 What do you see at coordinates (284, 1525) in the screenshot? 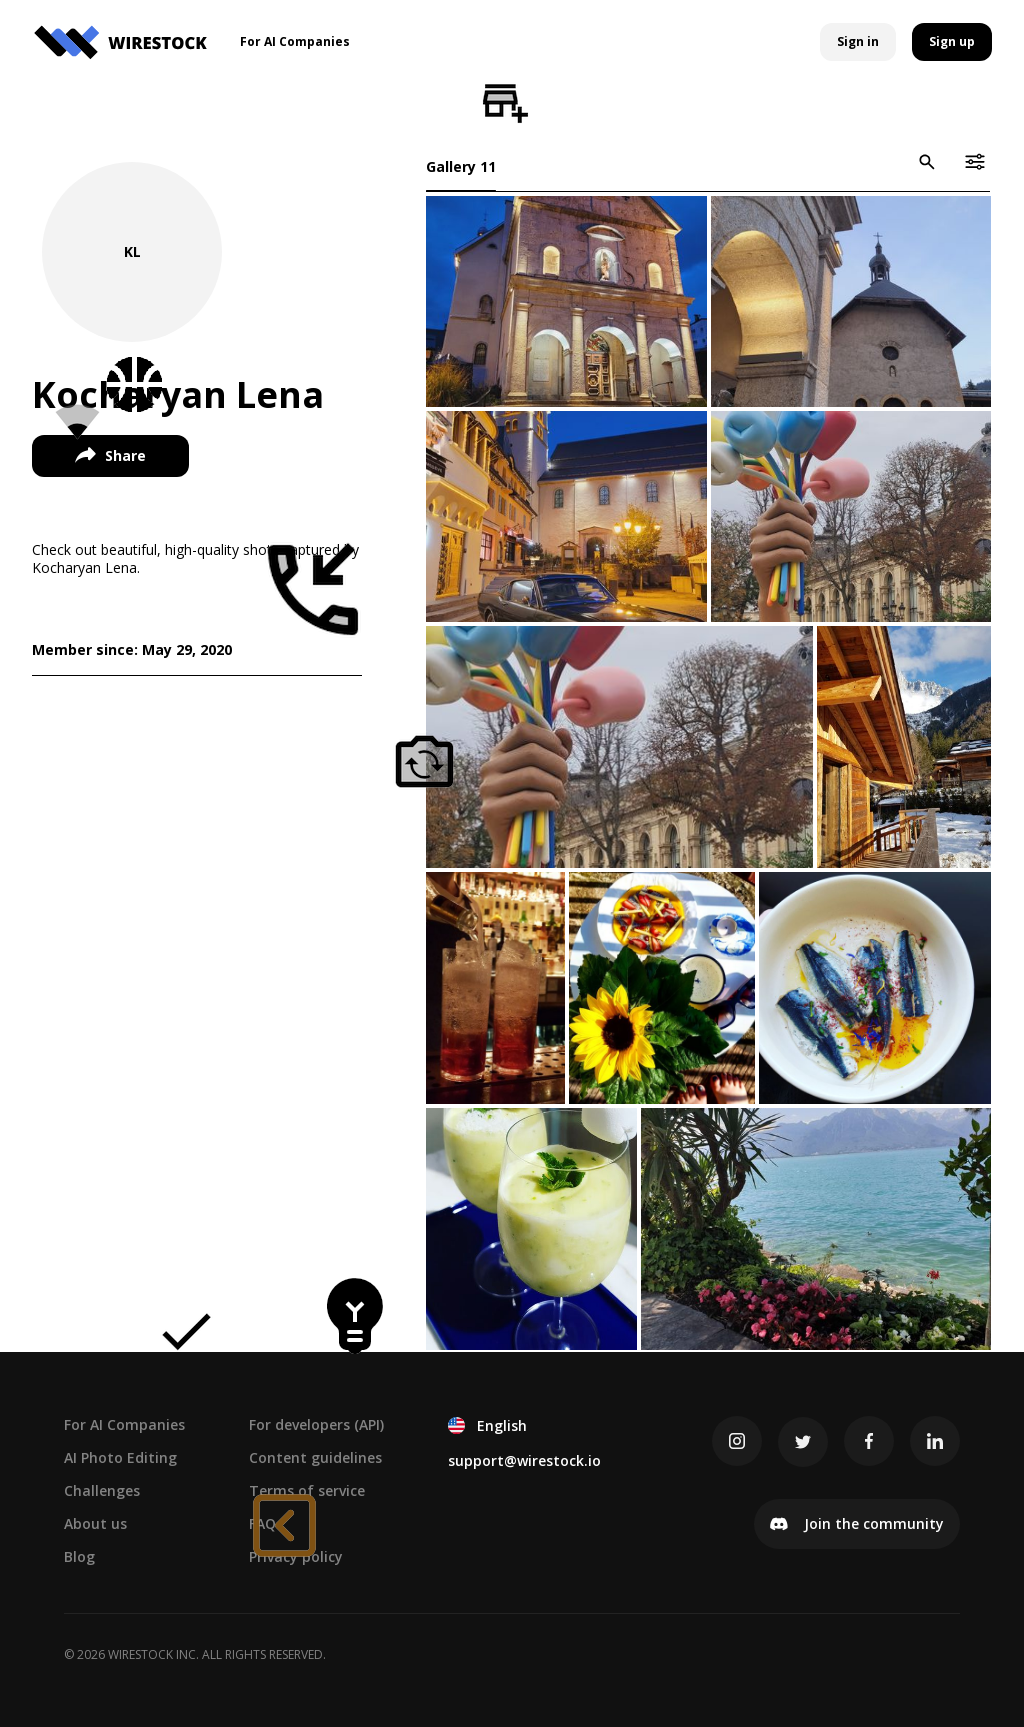
I see `go back to the previous screen` at bounding box center [284, 1525].